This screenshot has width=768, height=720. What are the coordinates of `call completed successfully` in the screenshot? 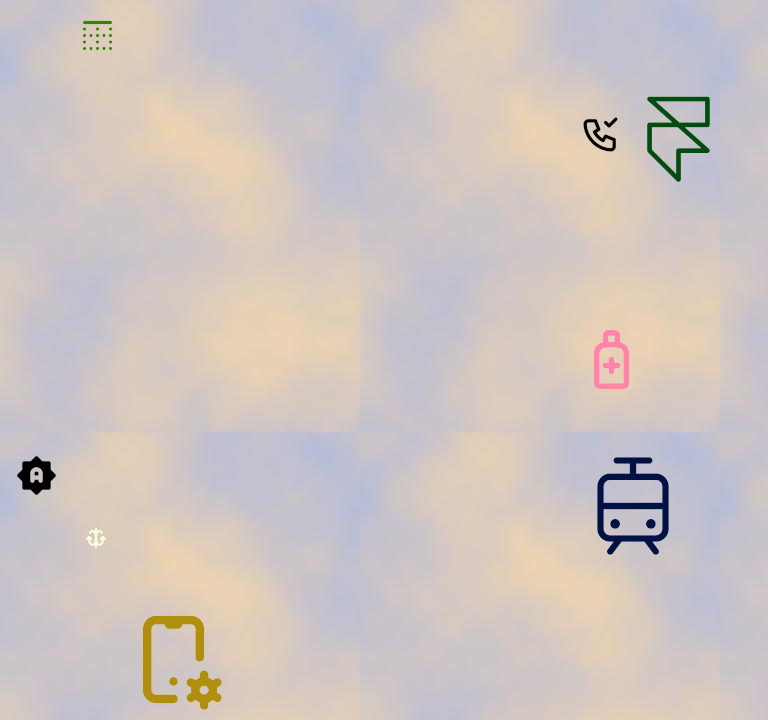 It's located at (600, 134).